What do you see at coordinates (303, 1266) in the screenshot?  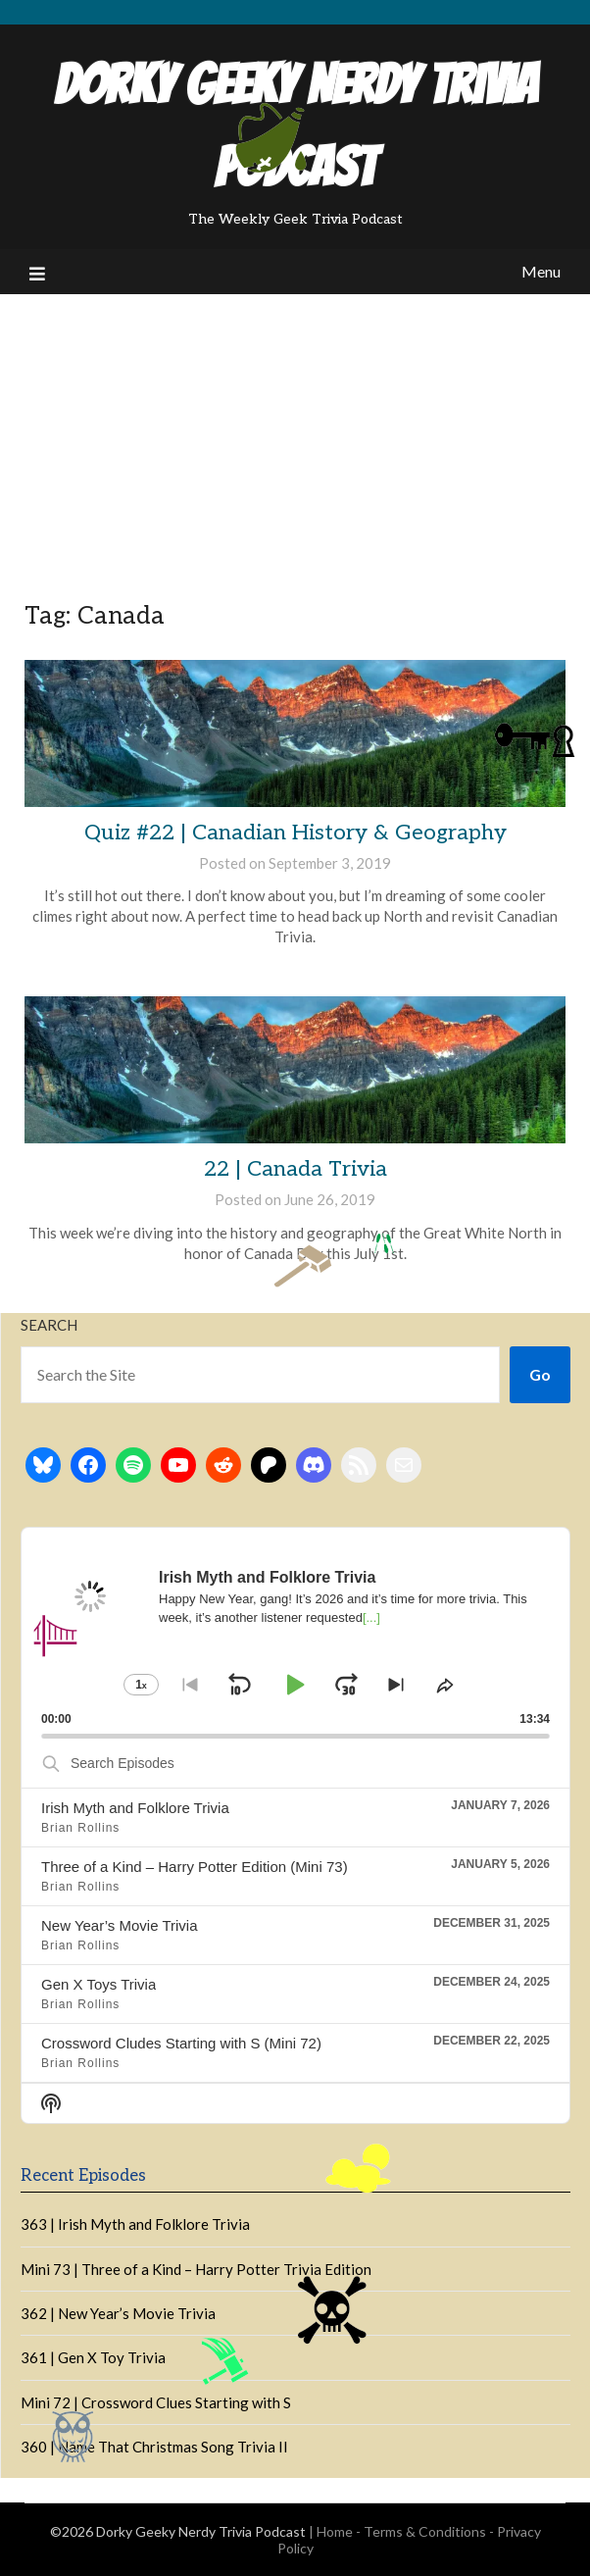 I see `access crafting or building tools` at bounding box center [303, 1266].